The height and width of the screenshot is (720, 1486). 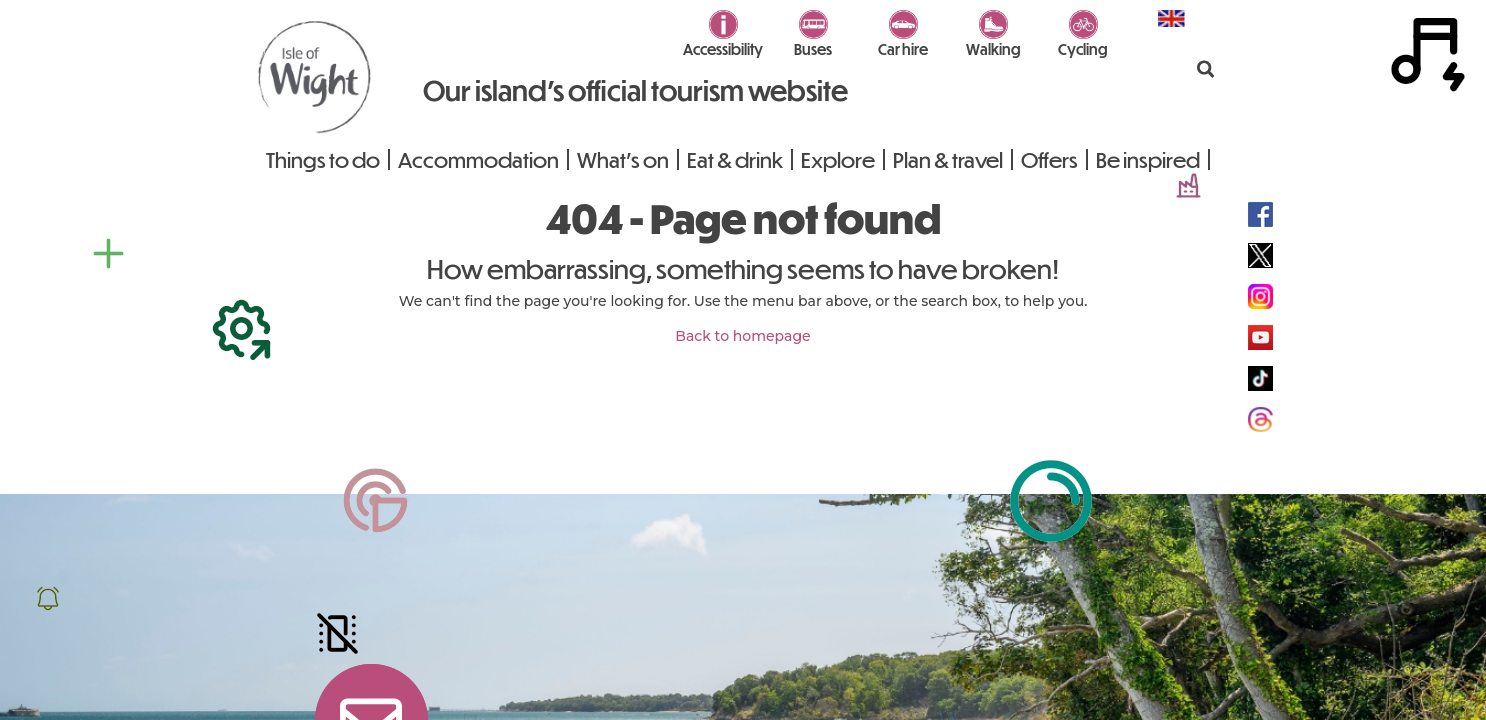 I want to click on quick download or flash access to music, so click(x=1428, y=51).